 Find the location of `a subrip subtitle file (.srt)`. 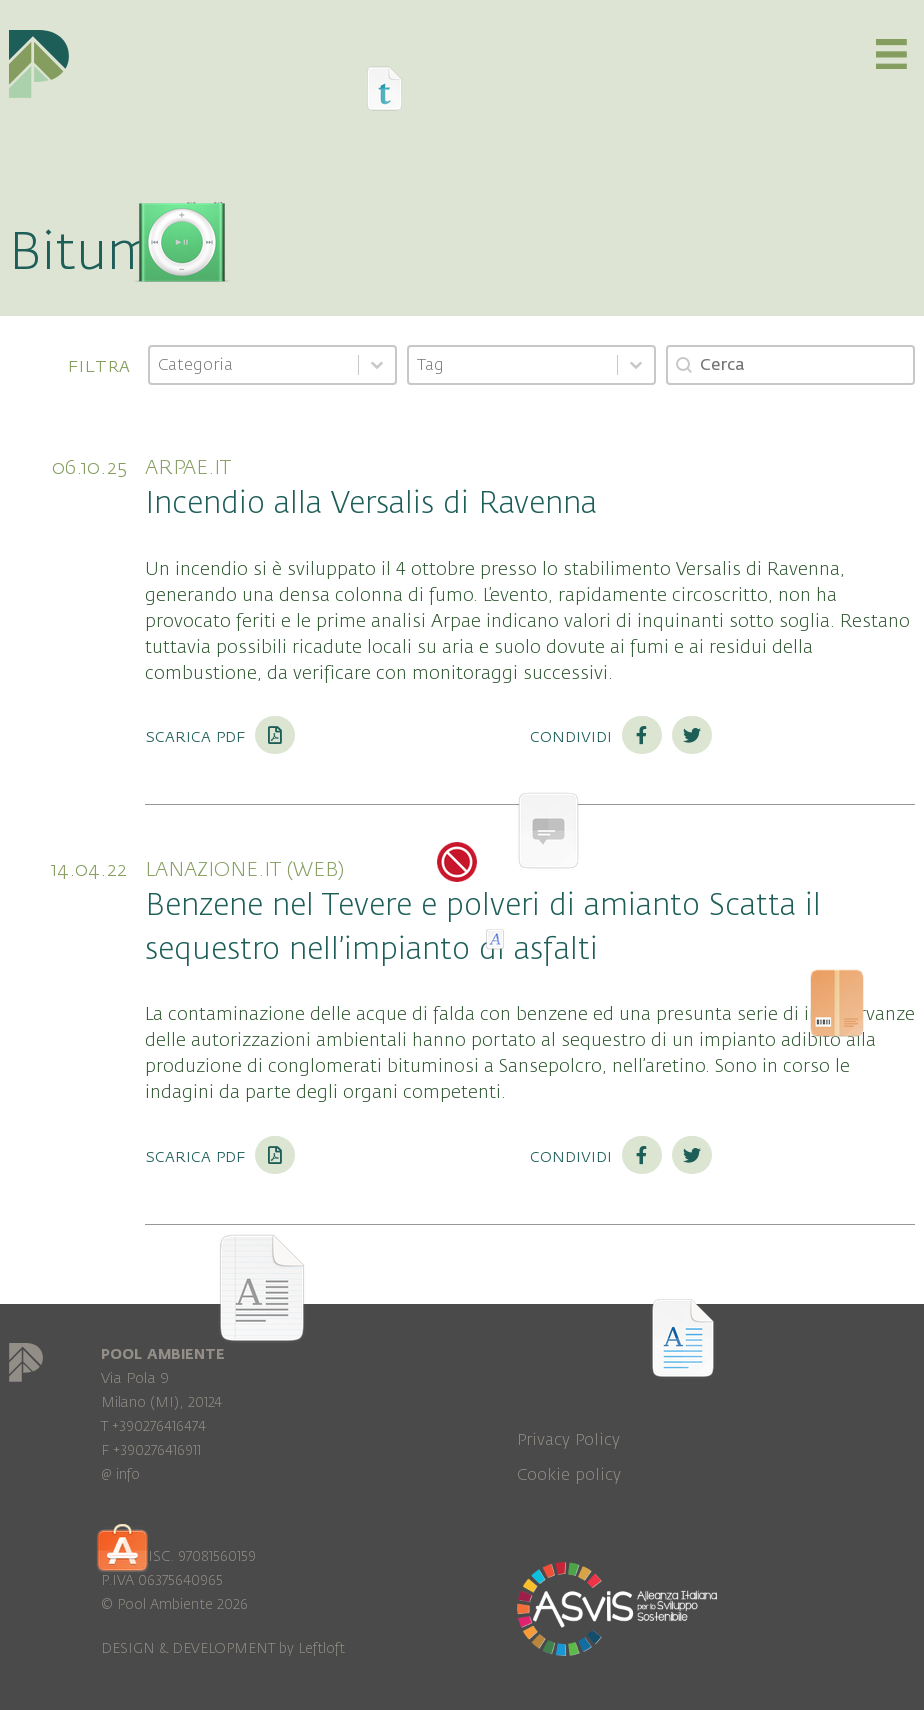

a subrip subtitle file (.srt) is located at coordinates (548, 830).